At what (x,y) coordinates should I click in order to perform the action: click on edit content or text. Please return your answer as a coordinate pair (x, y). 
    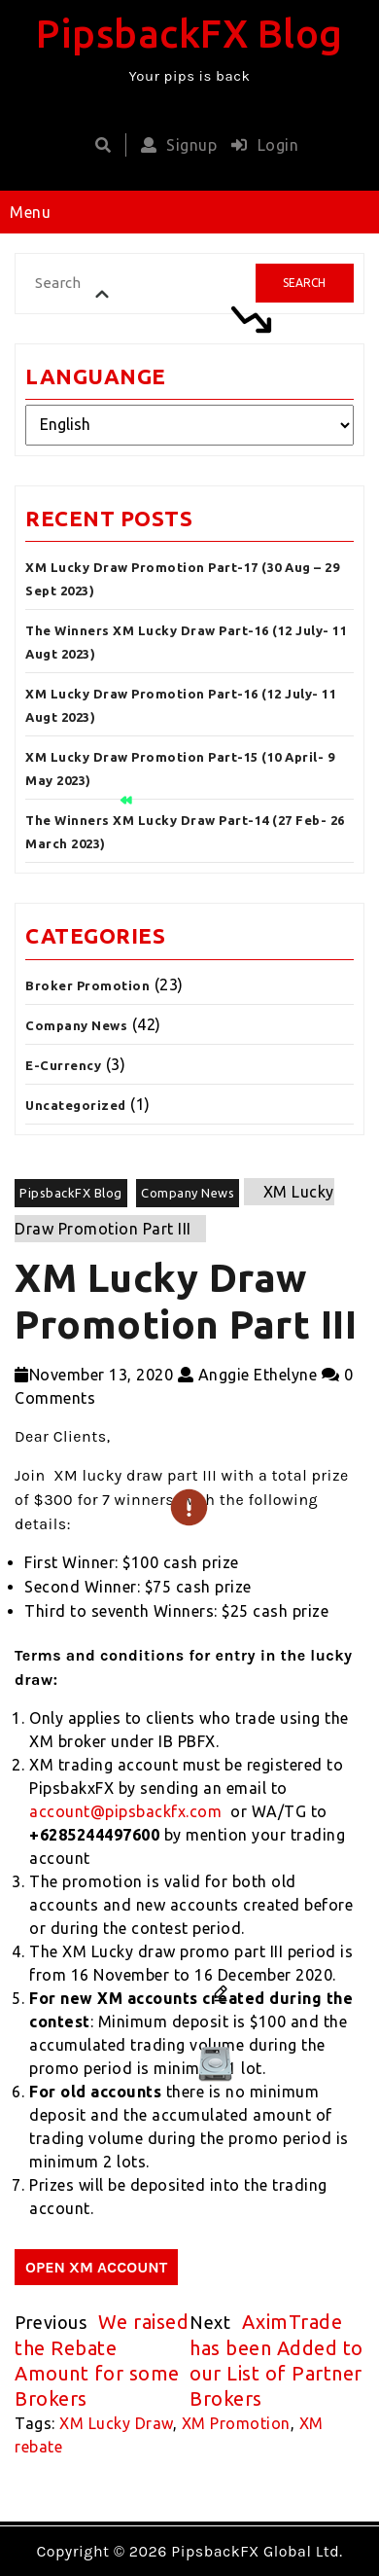
    Looking at the image, I should click on (221, 1993).